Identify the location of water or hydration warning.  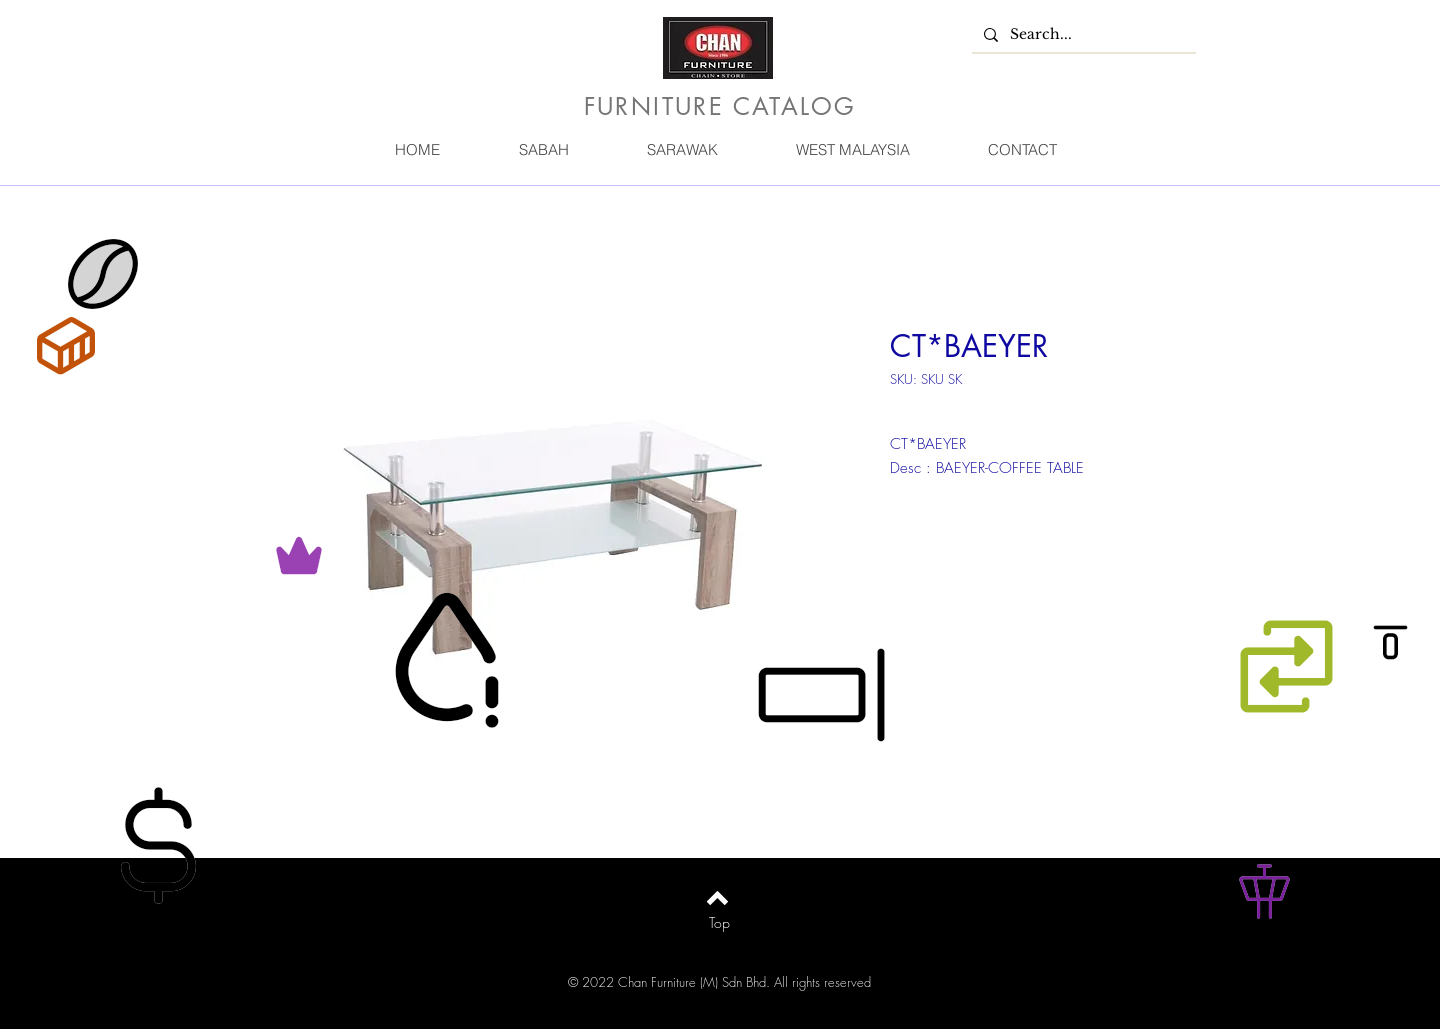
(447, 657).